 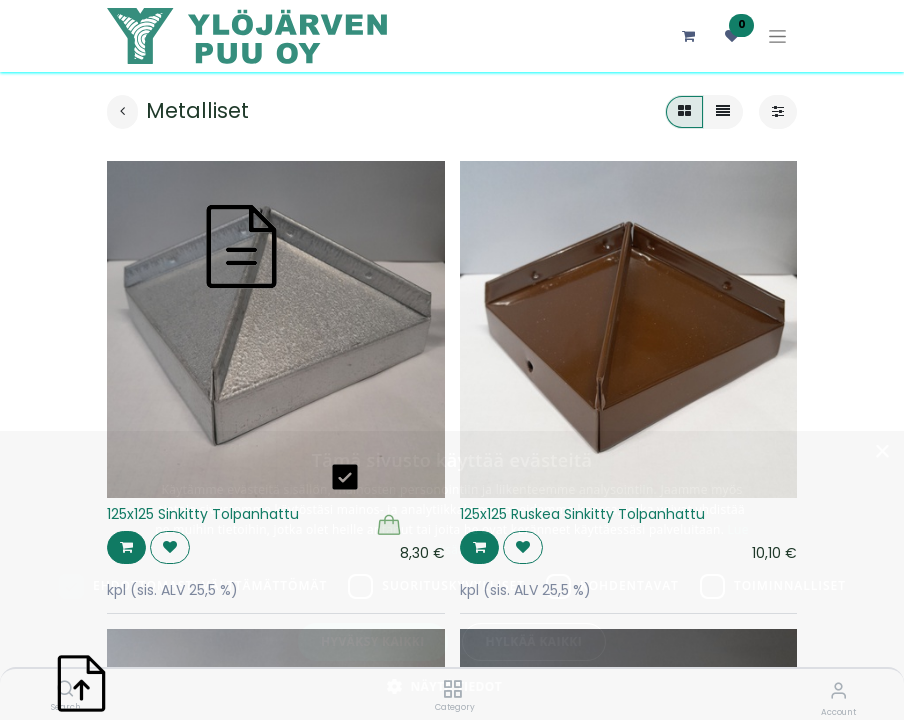 I want to click on view document or text file, so click(x=241, y=246).